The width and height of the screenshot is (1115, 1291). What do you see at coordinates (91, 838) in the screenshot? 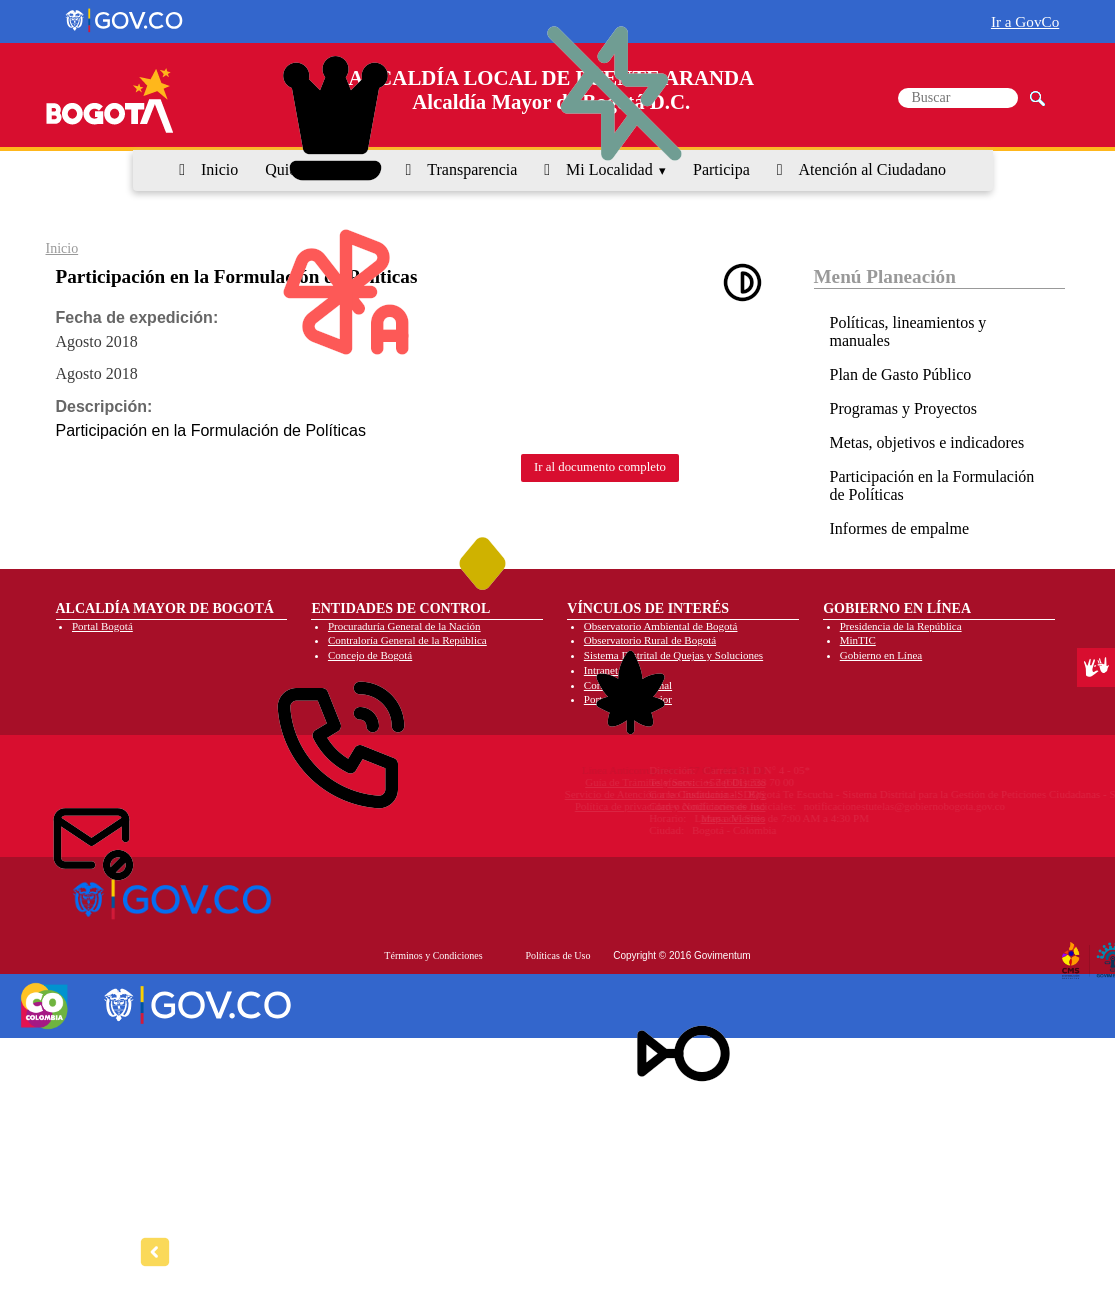
I see `cancel or unsend an email` at bounding box center [91, 838].